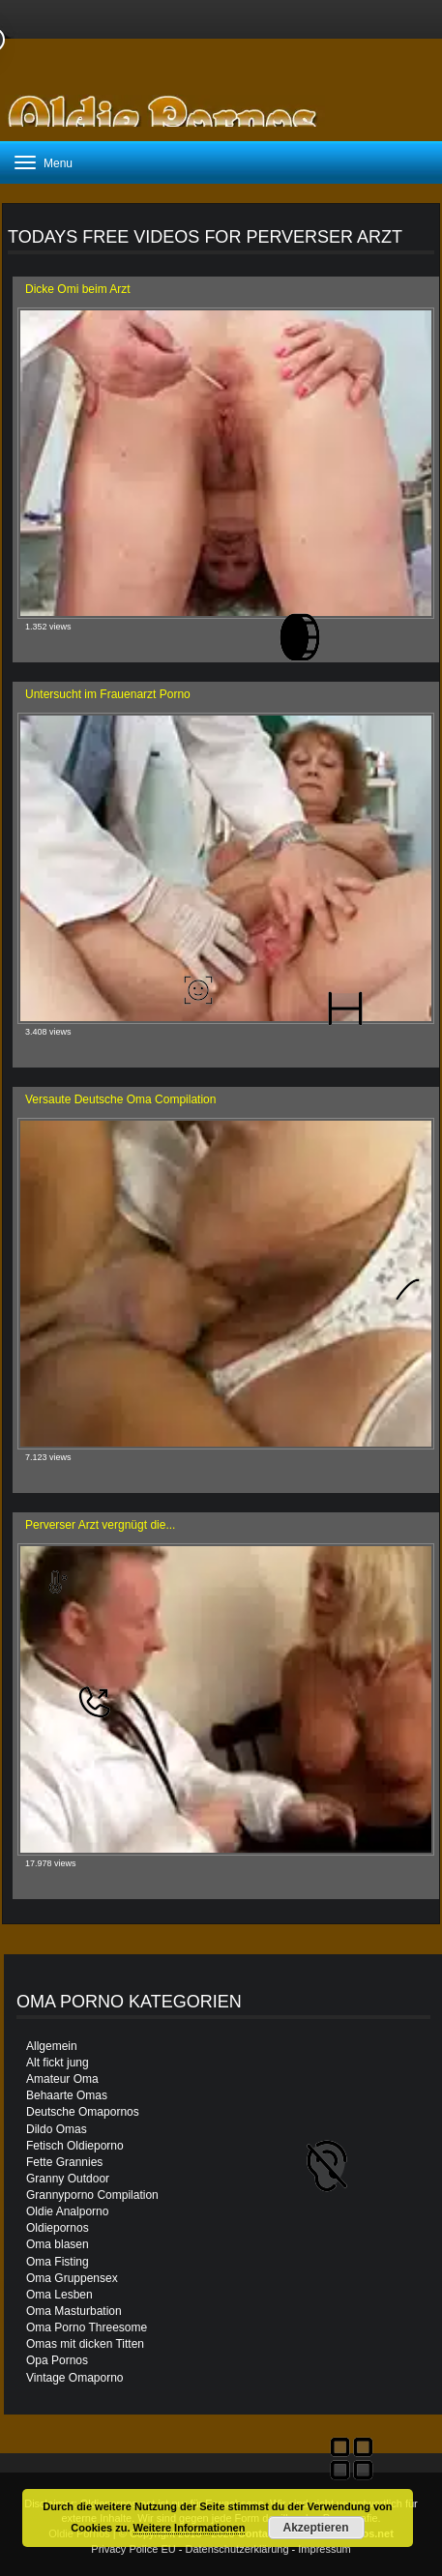 The height and width of the screenshot is (2576, 442). I want to click on view coin or currency balance, so click(300, 637).